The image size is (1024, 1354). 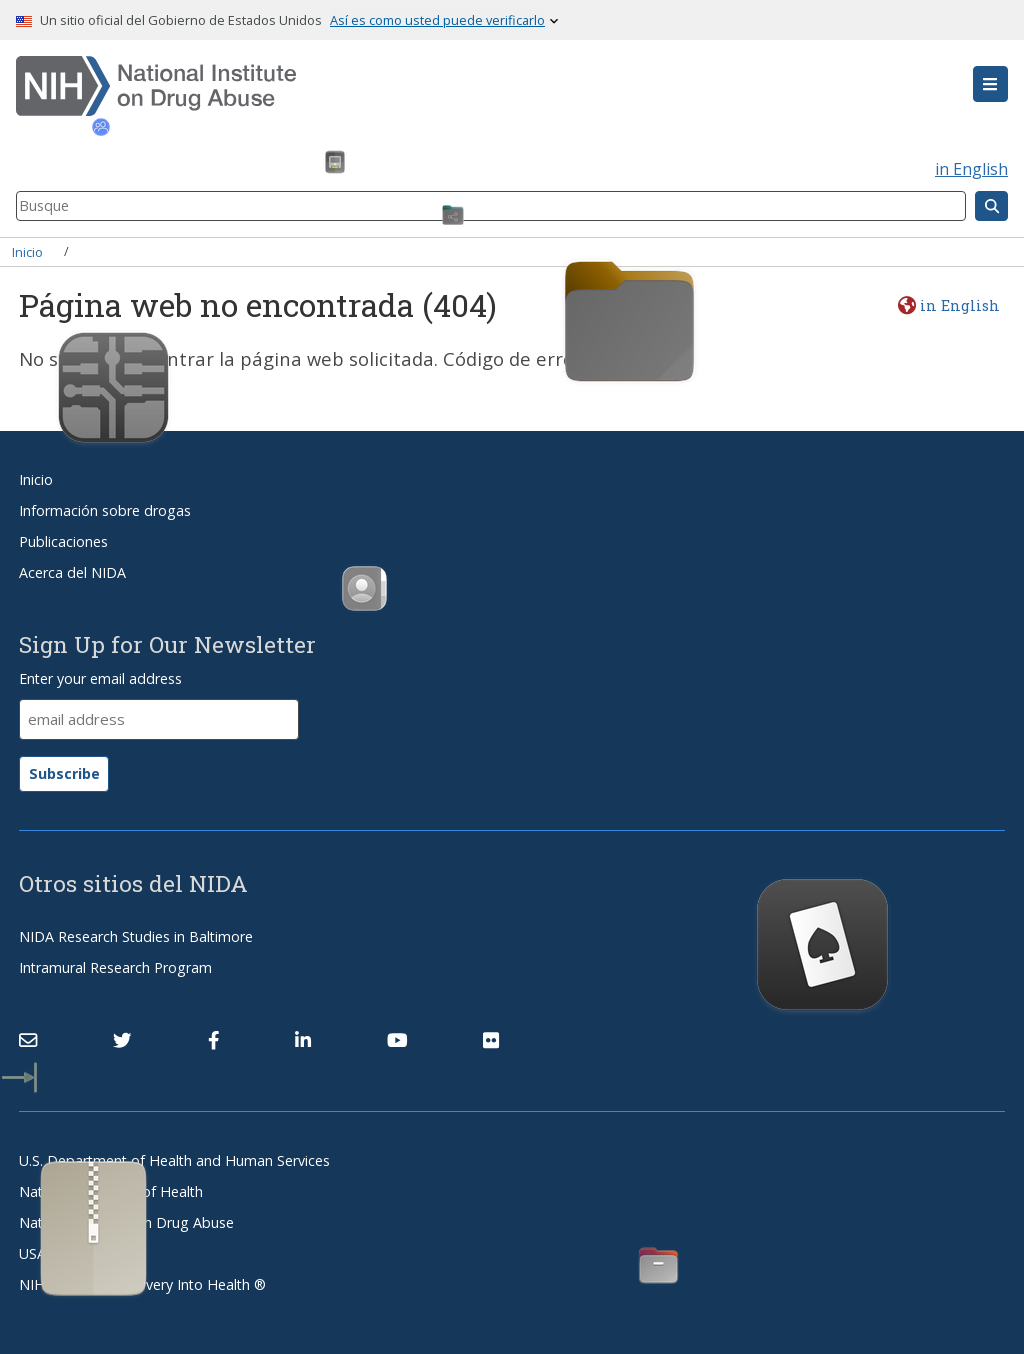 What do you see at coordinates (335, 162) in the screenshot?
I see `NES game ROM file` at bounding box center [335, 162].